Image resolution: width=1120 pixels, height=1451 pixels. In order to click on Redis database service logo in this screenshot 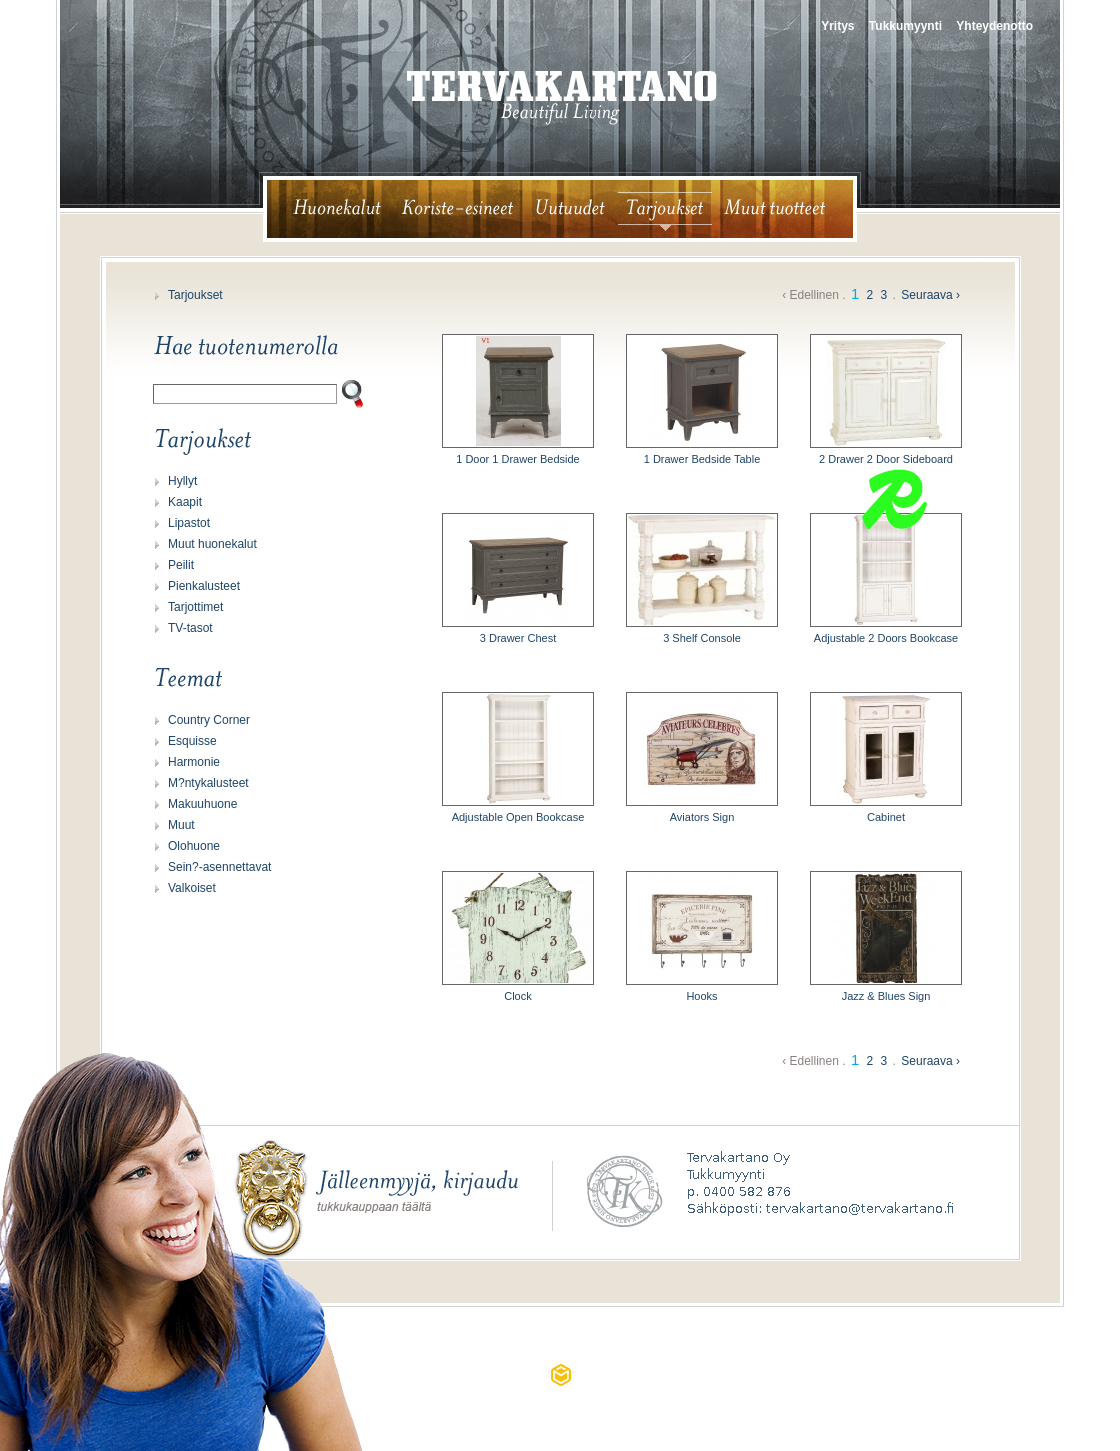, I will do `click(894, 499)`.